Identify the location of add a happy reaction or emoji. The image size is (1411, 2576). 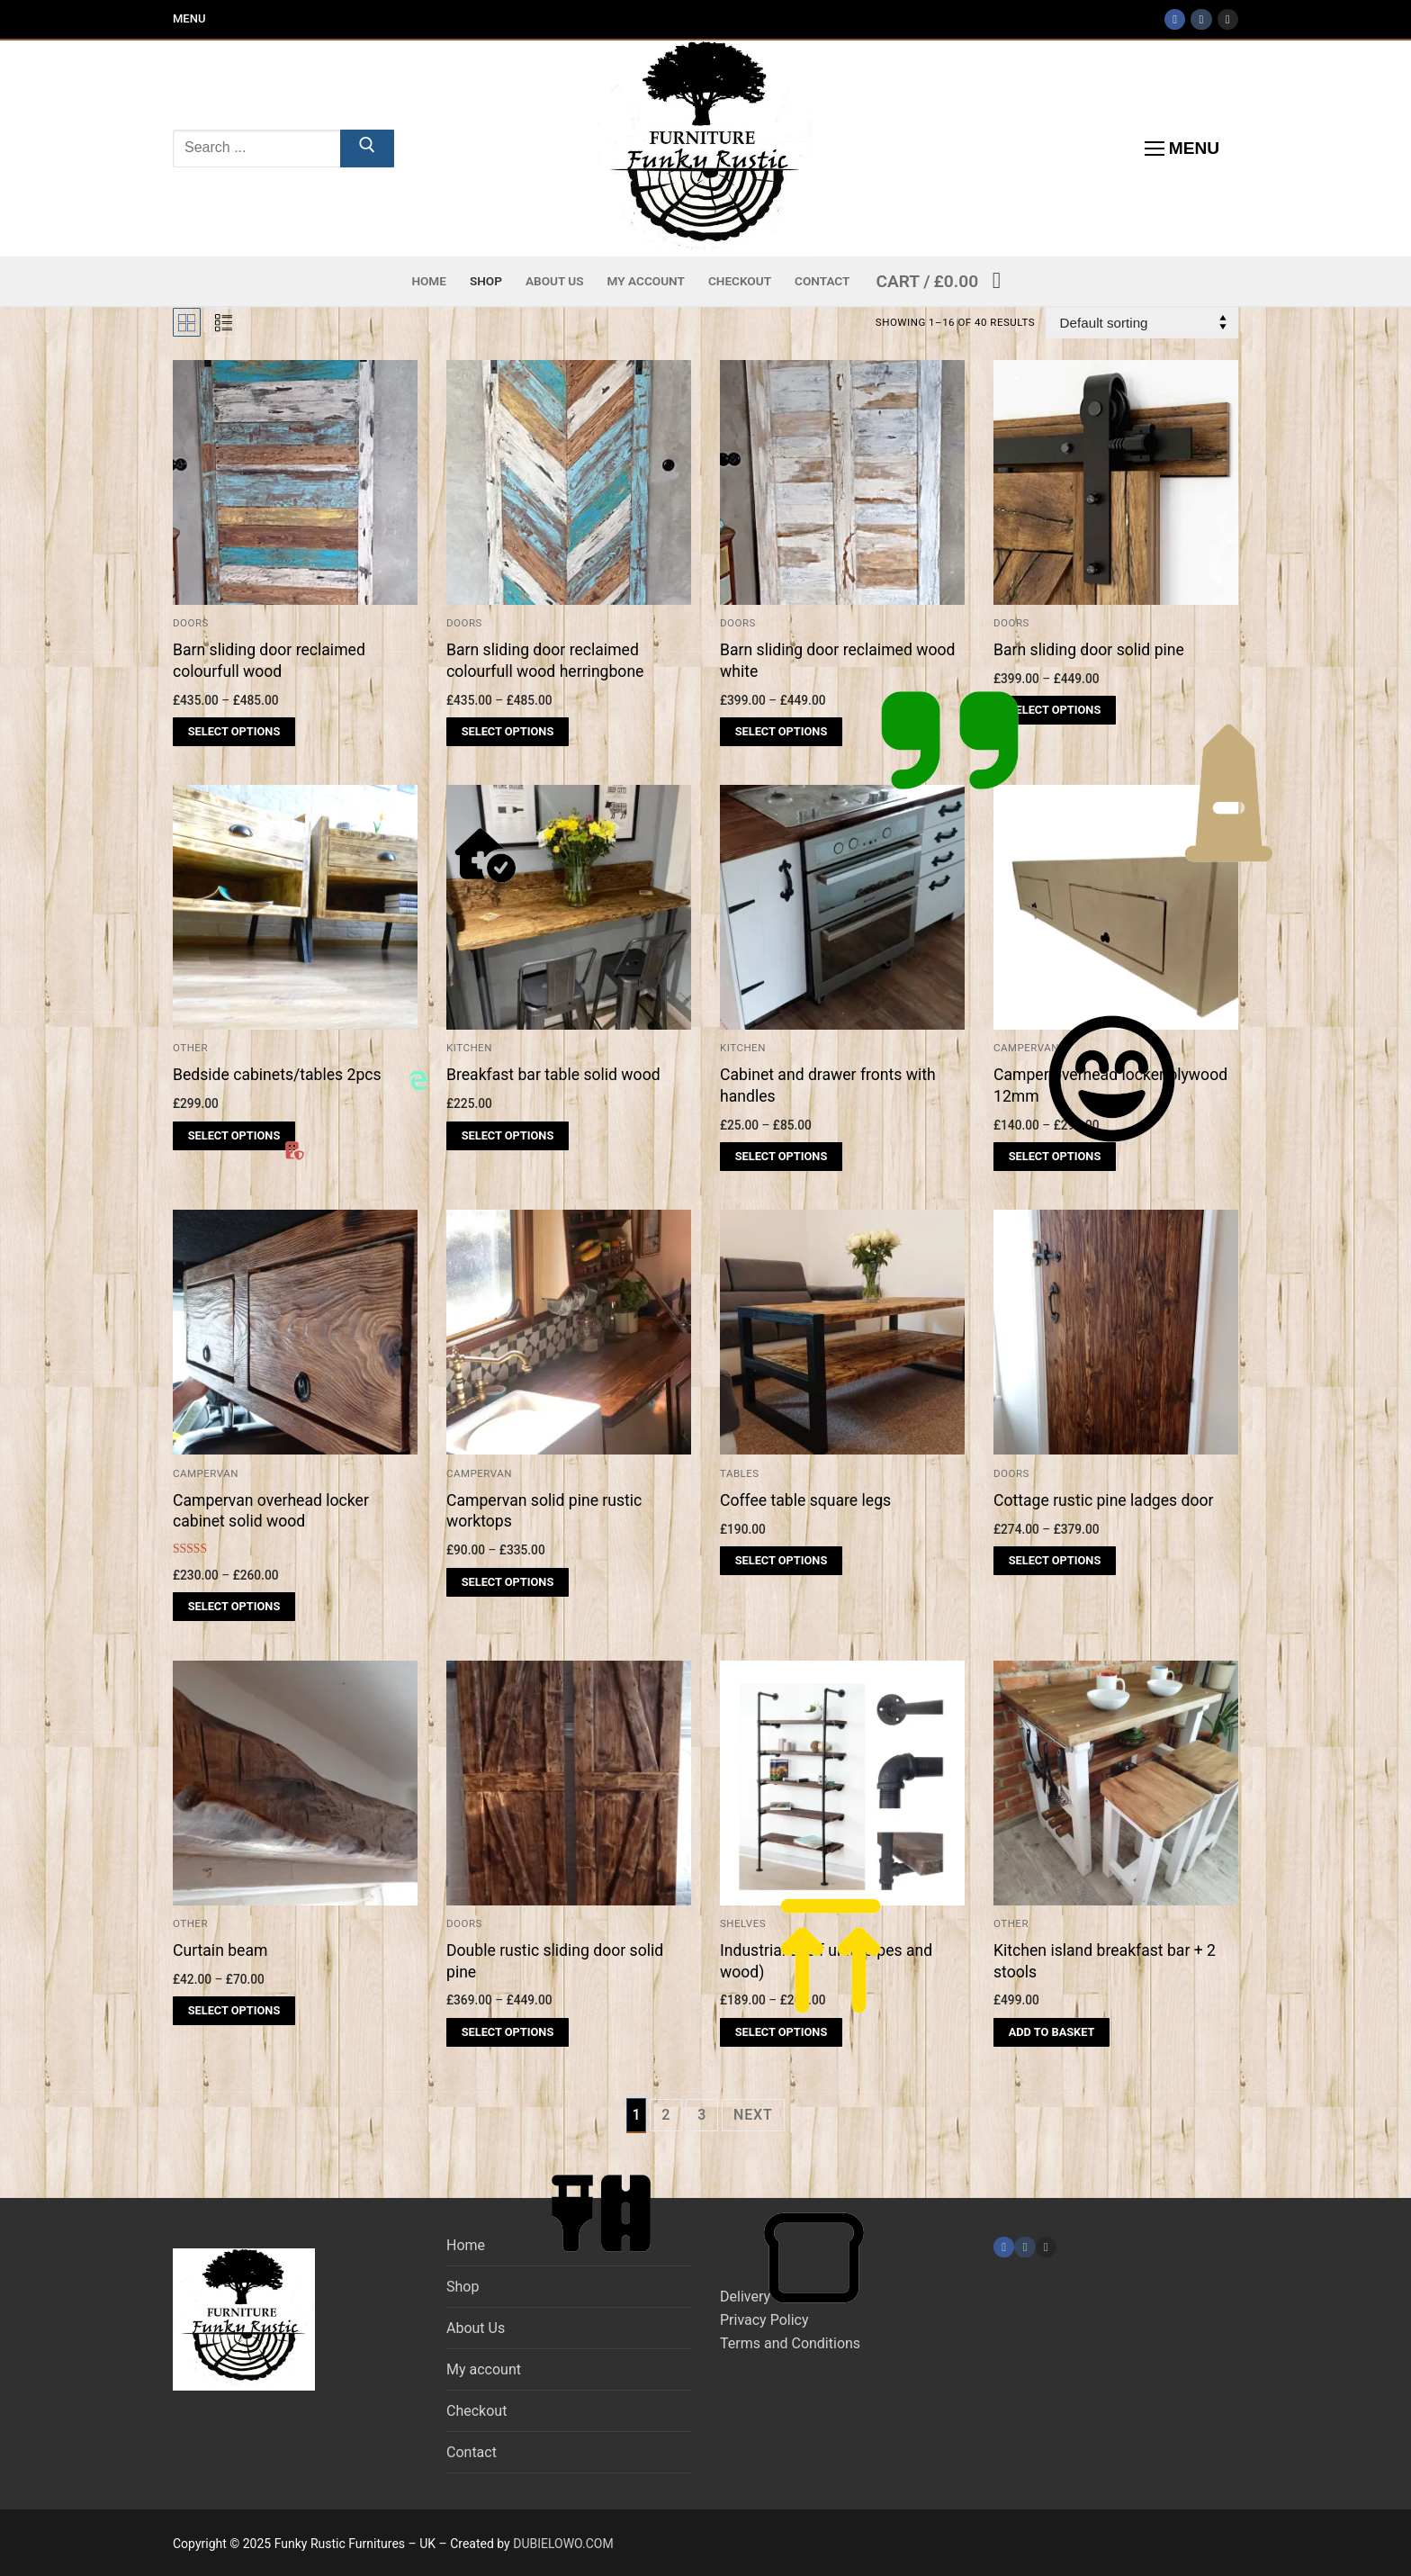
(1111, 1078).